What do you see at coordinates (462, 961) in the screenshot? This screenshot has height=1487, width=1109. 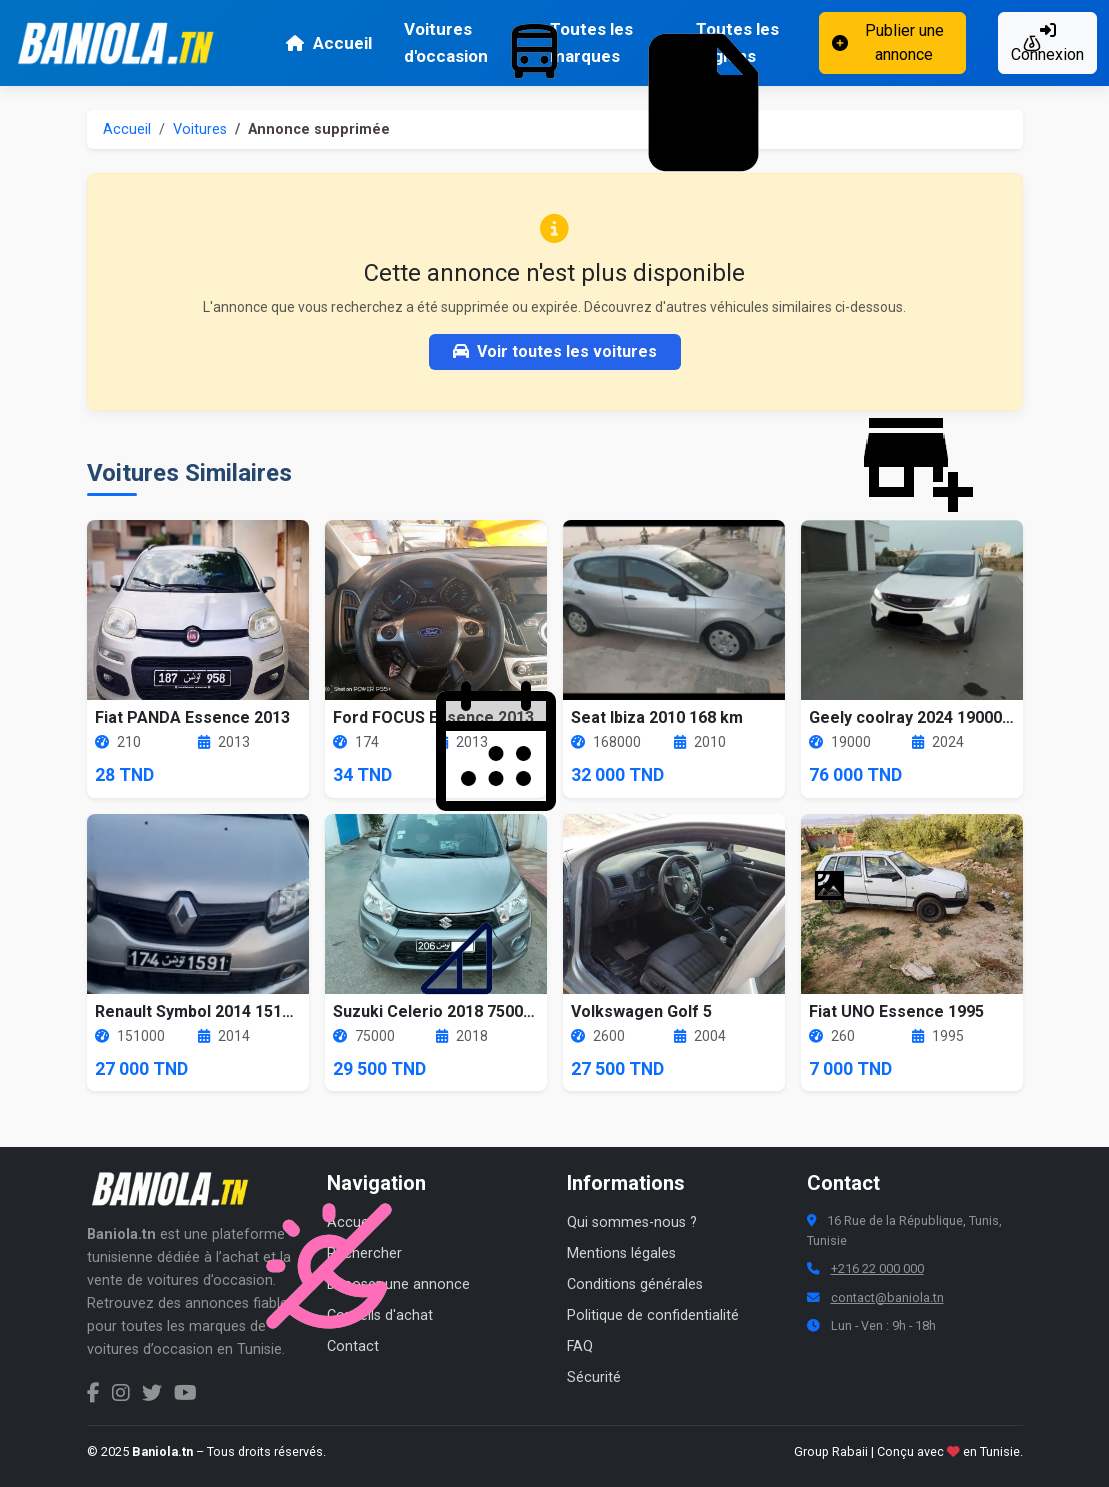 I see `indicates medium cellular signal strength` at bounding box center [462, 961].